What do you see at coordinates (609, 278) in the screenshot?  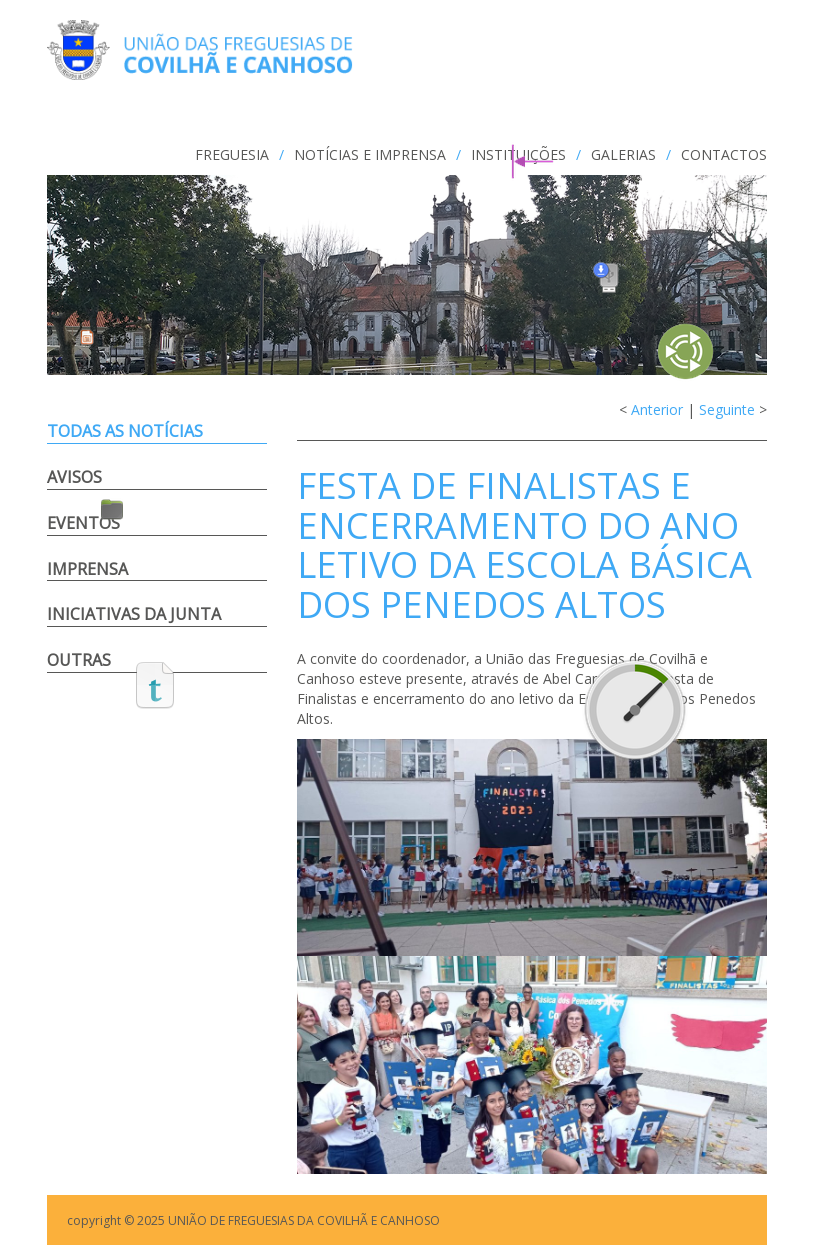 I see `create a bootable USB drive` at bounding box center [609, 278].